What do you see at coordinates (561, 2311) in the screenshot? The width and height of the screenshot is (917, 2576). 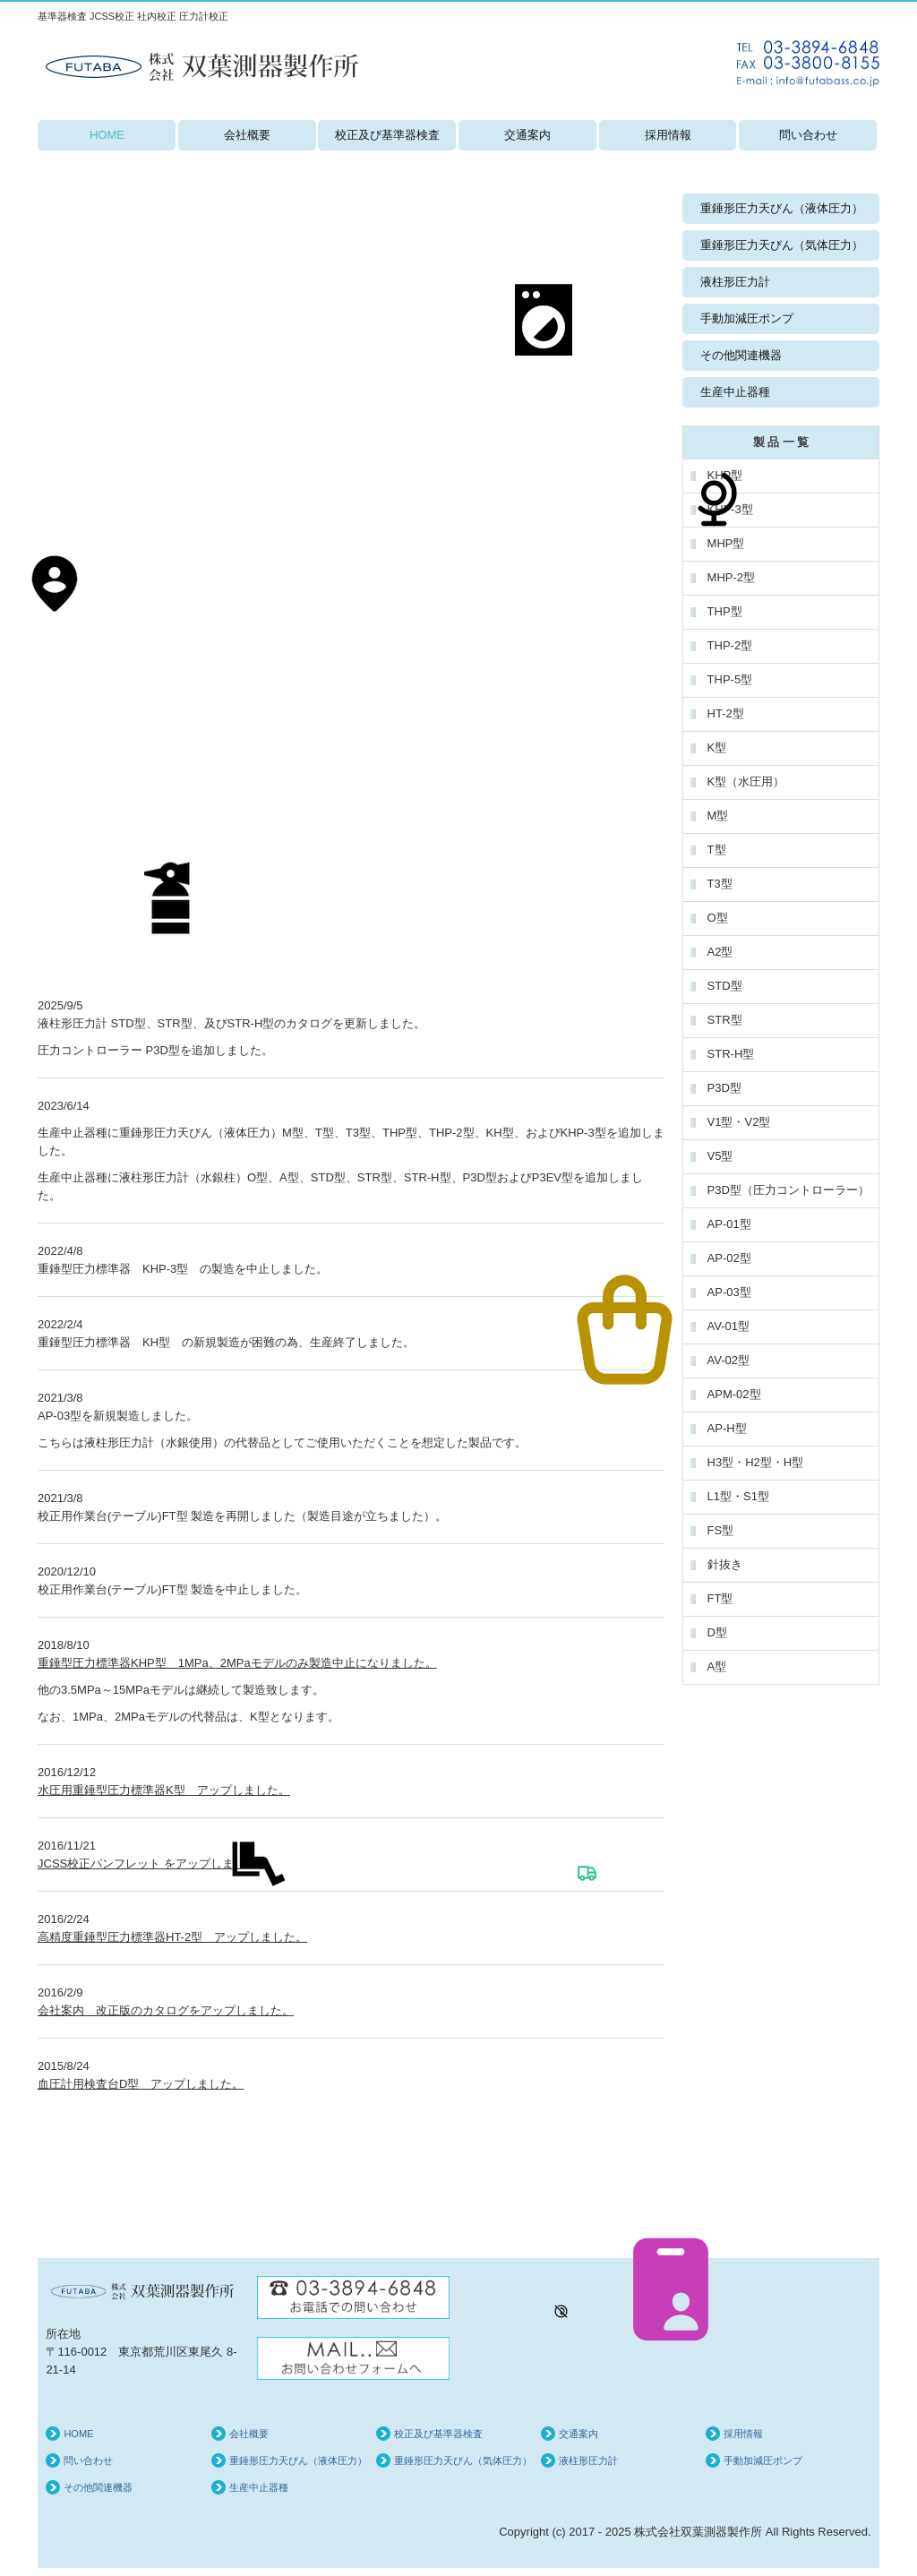 I see `disable contrast adjustment` at bounding box center [561, 2311].